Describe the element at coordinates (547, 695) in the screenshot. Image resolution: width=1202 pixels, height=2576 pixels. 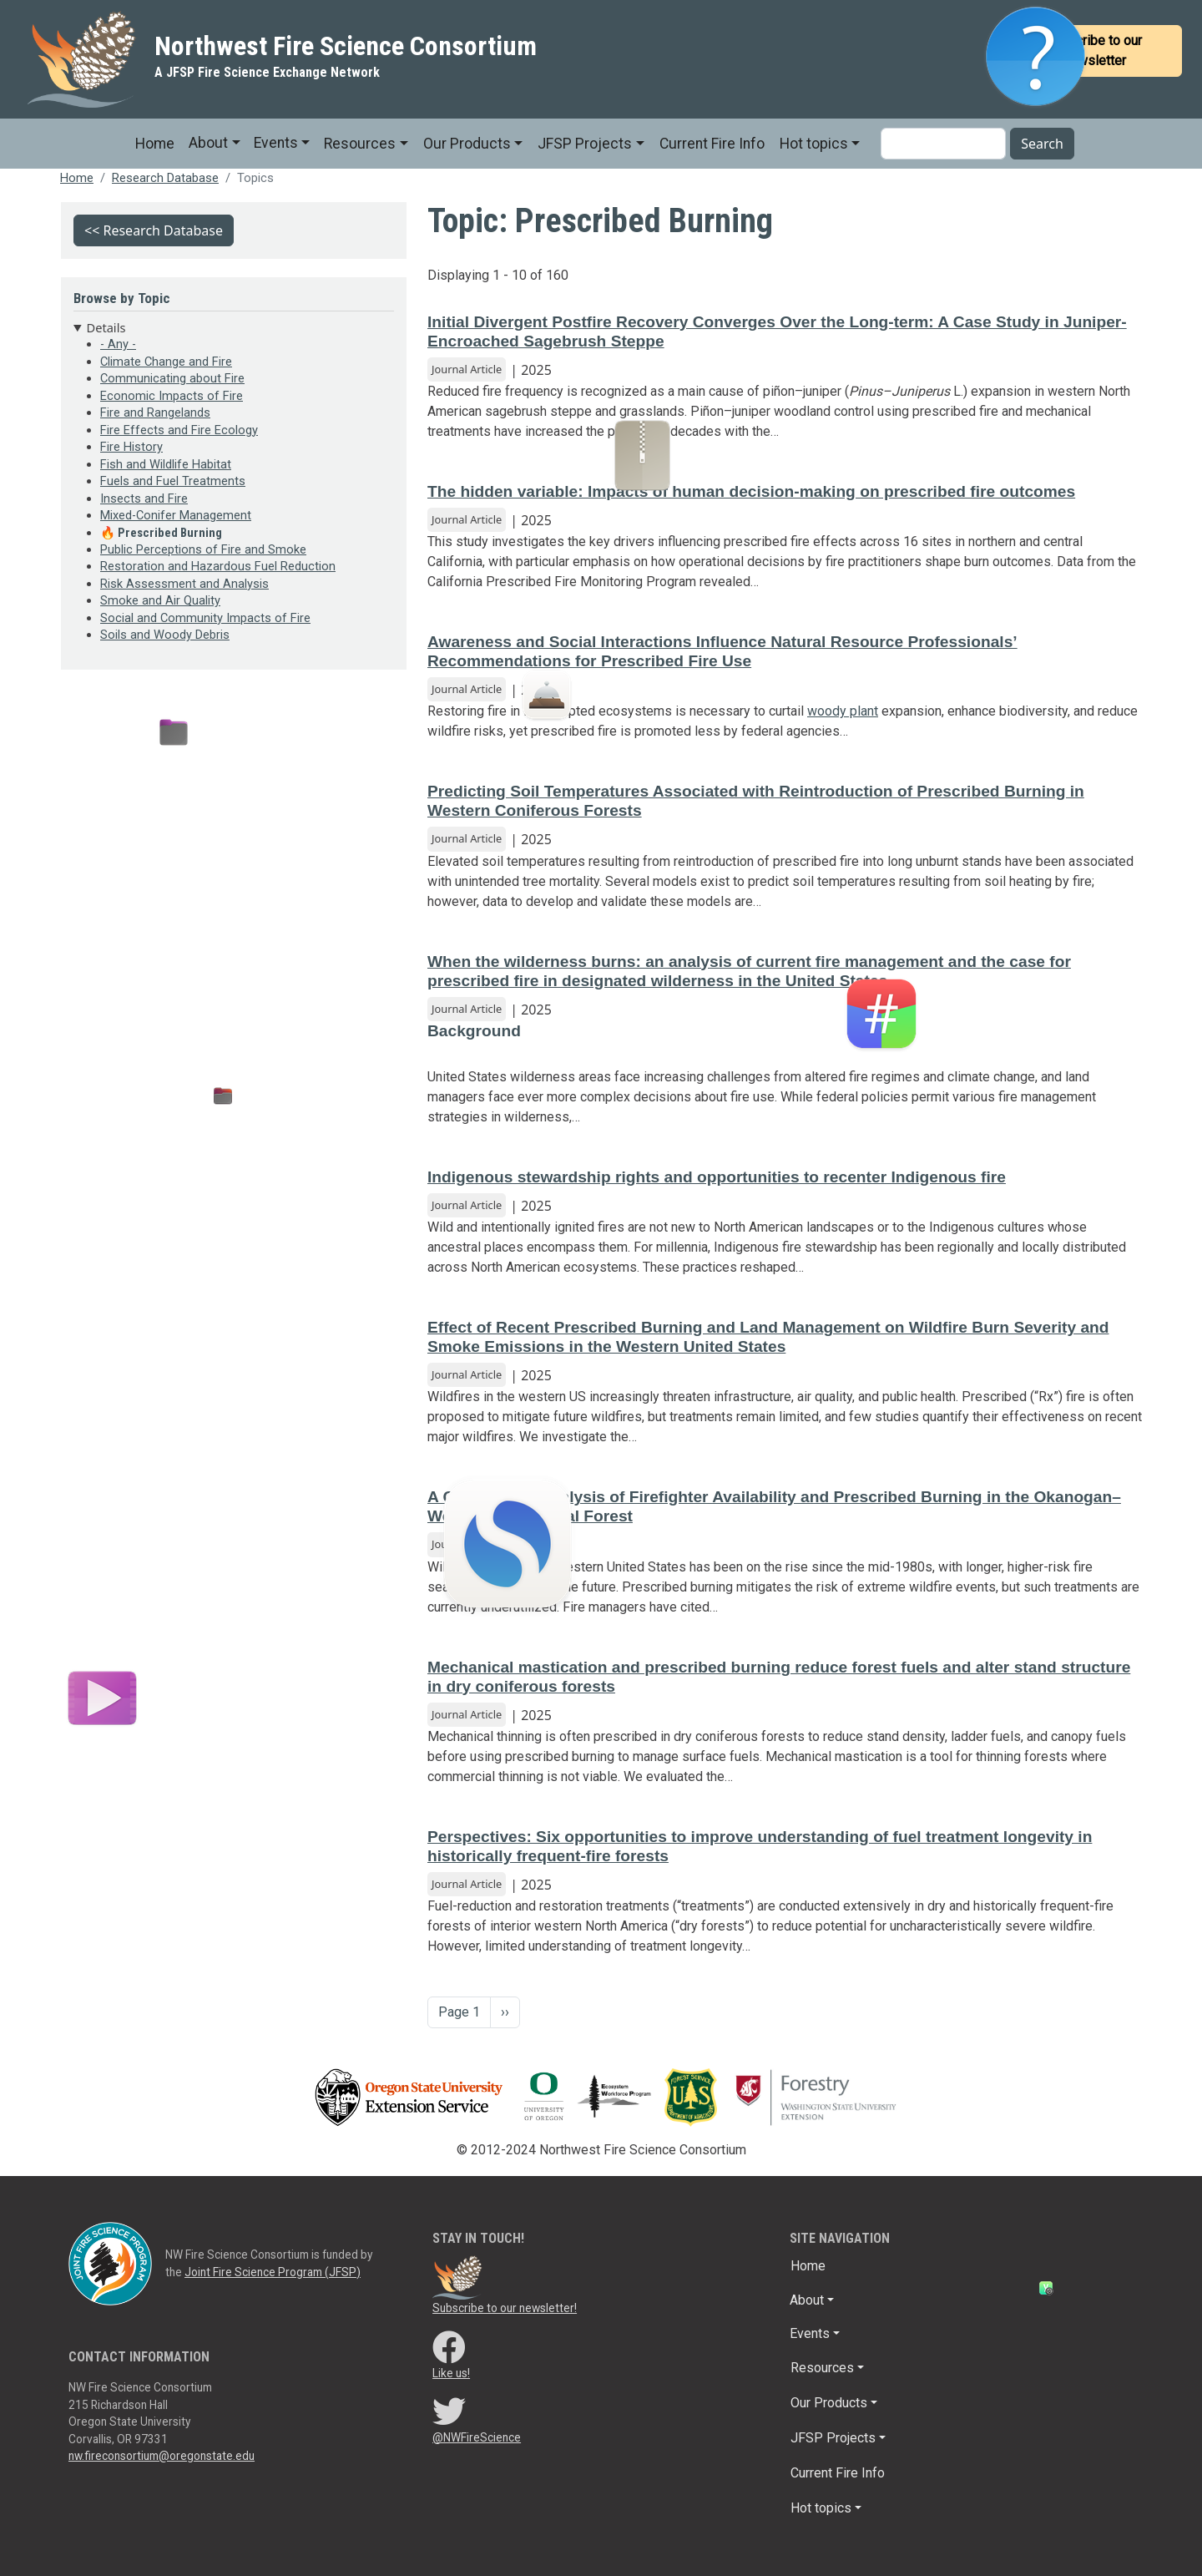
I see `open system services preferences` at that location.